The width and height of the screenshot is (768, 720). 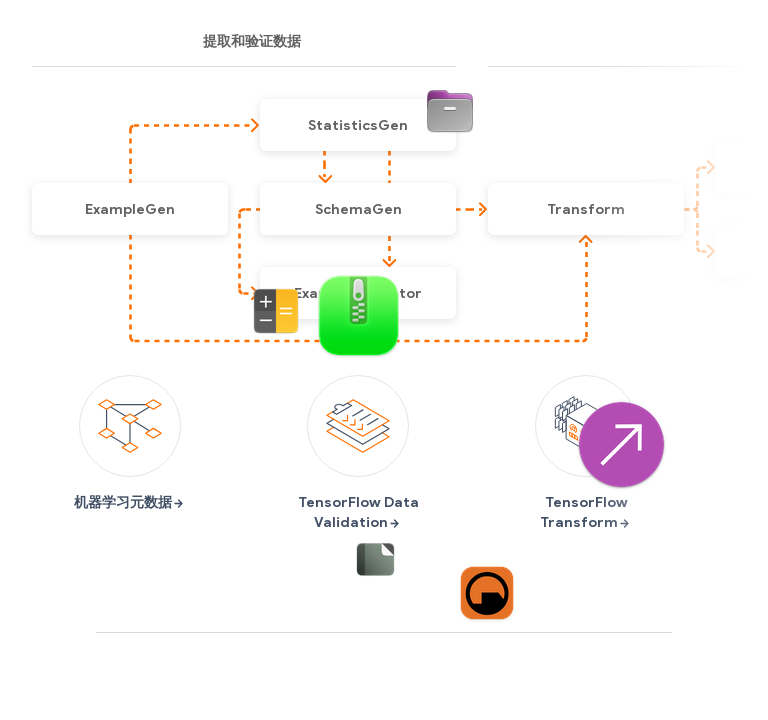 I want to click on open the calculator app, so click(x=276, y=311).